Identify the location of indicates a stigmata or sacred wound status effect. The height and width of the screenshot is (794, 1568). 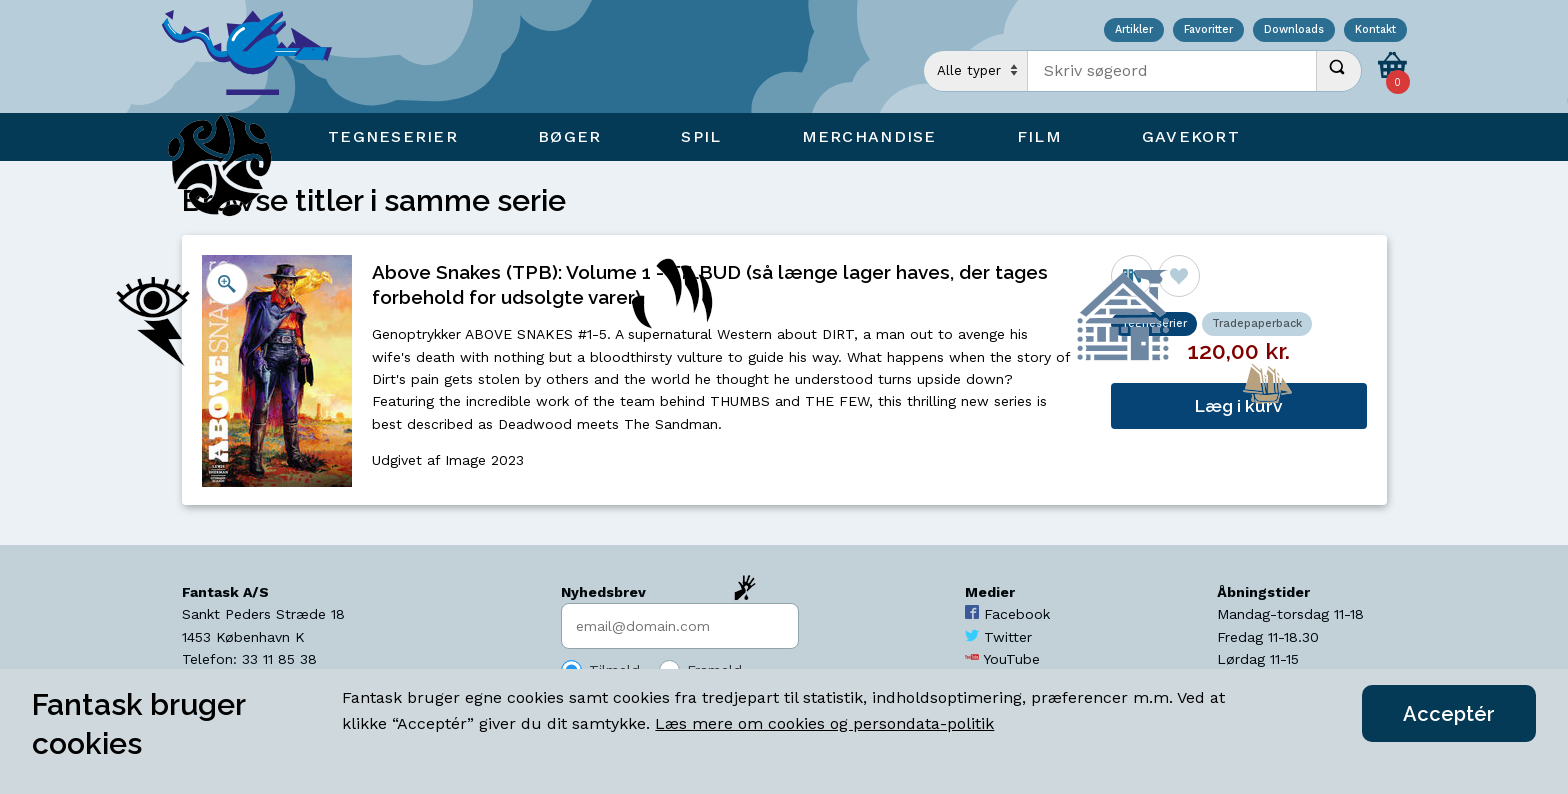
(747, 587).